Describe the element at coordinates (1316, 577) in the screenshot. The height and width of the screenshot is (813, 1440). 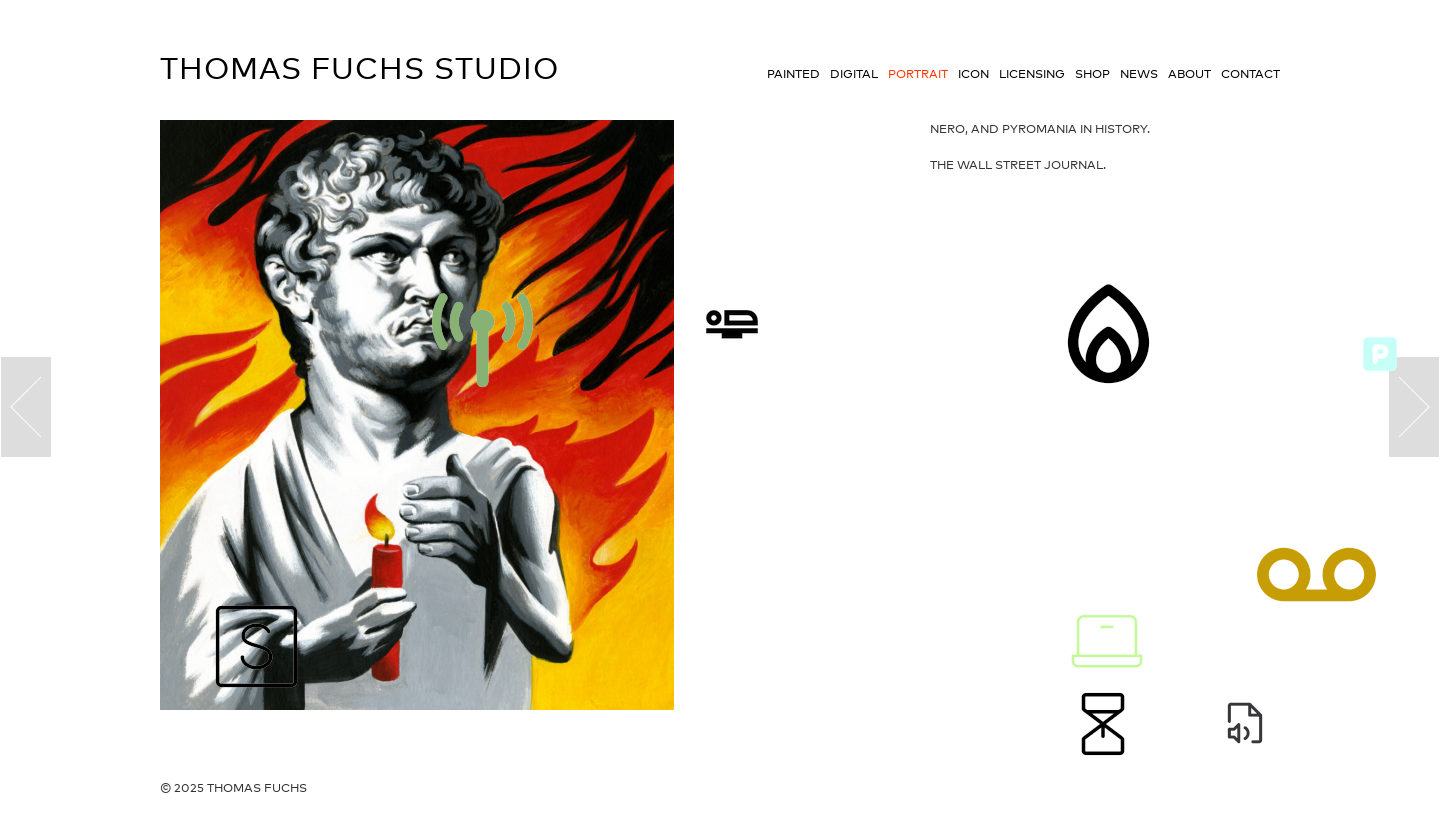
I see `access your voicemail messages` at that location.